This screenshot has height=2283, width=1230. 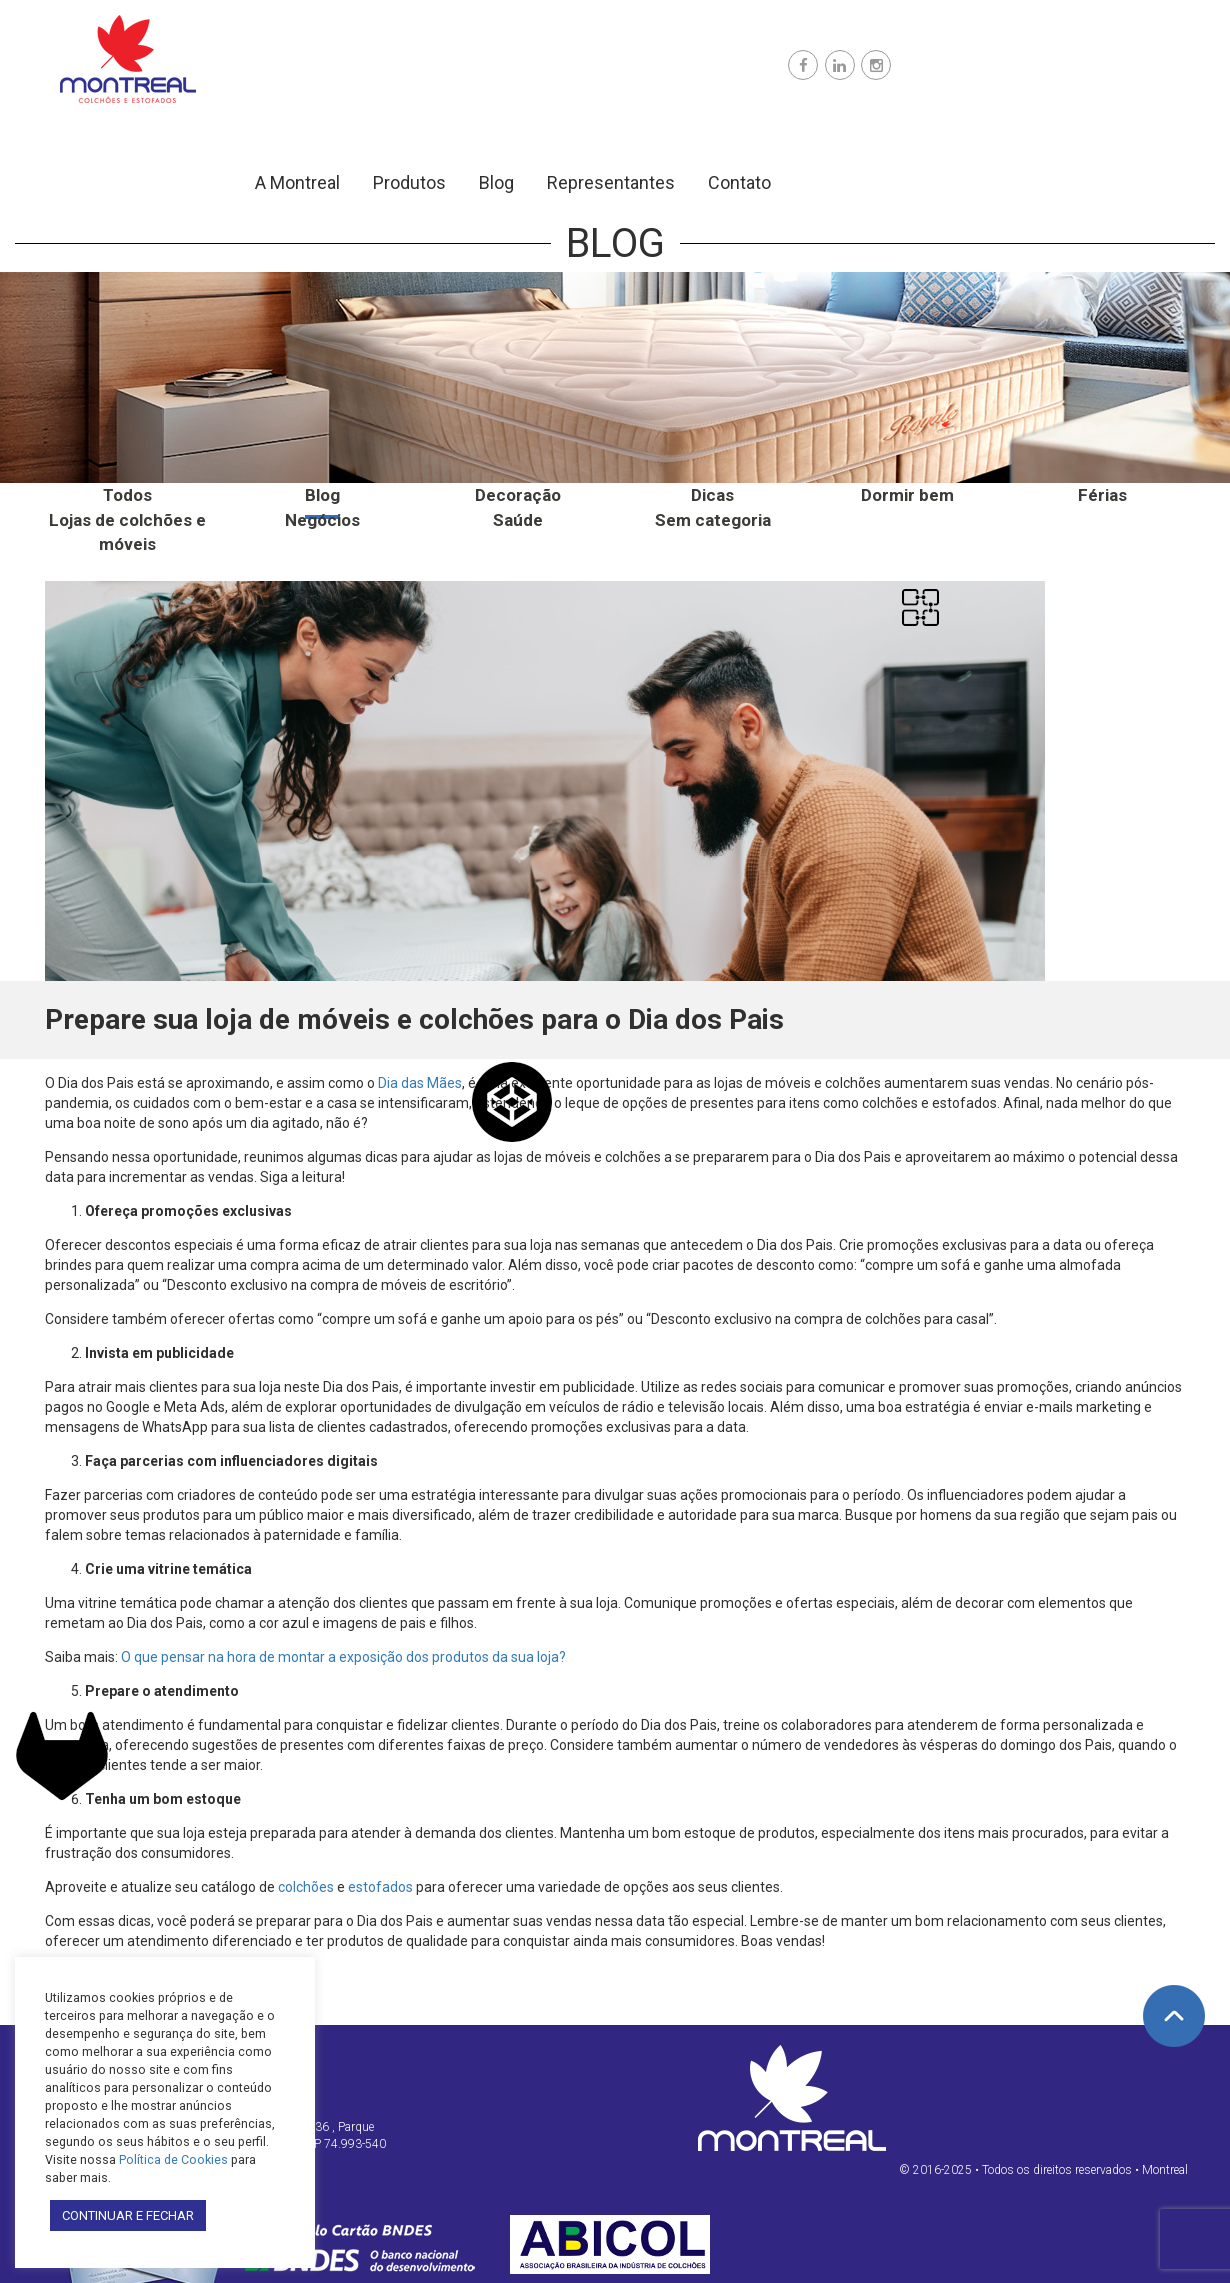 What do you see at coordinates (512, 1102) in the screenshot?
I see `open CodePen website or app` at bounding box center [512, 1102].